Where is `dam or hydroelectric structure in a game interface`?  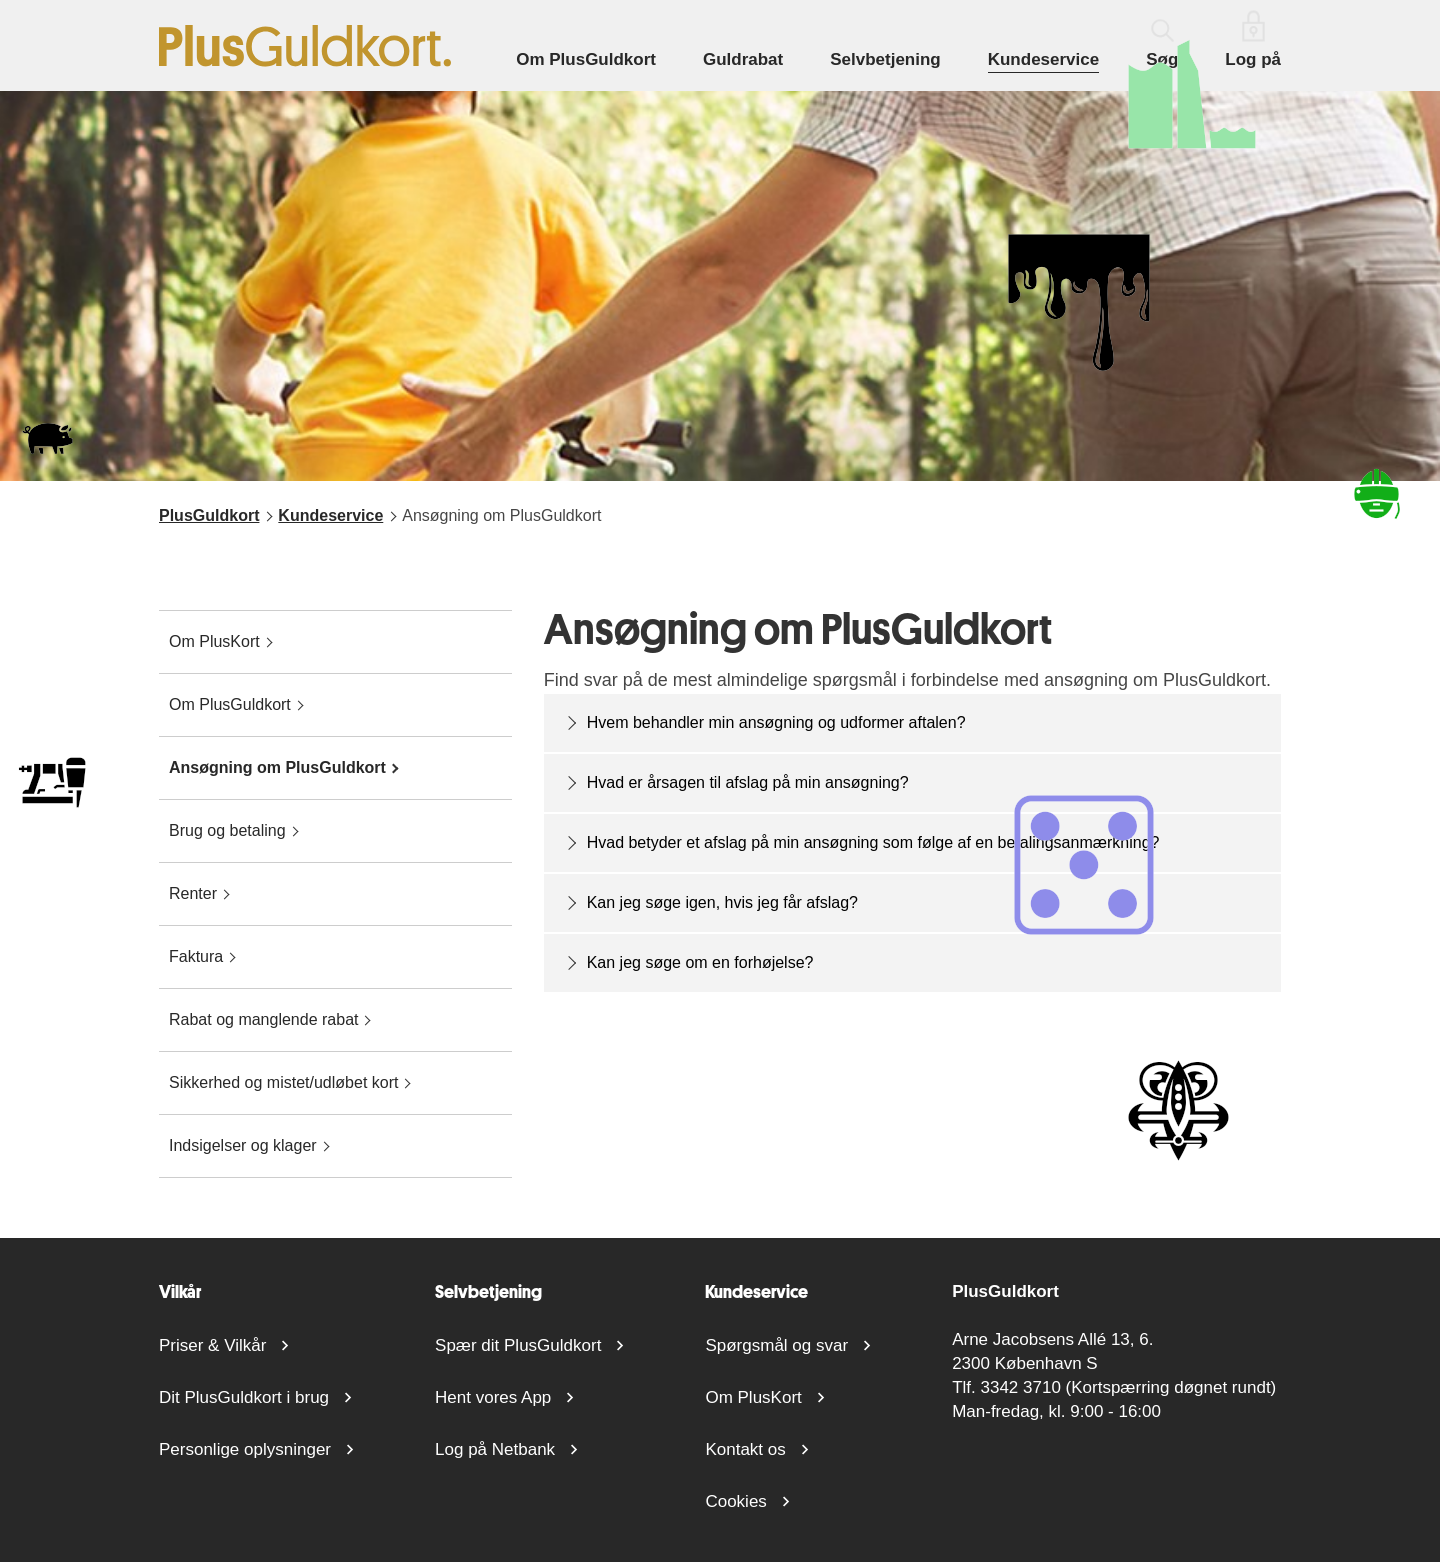 dam or hydroelectric structure in a game interface is located at coordinates (1192, 87).